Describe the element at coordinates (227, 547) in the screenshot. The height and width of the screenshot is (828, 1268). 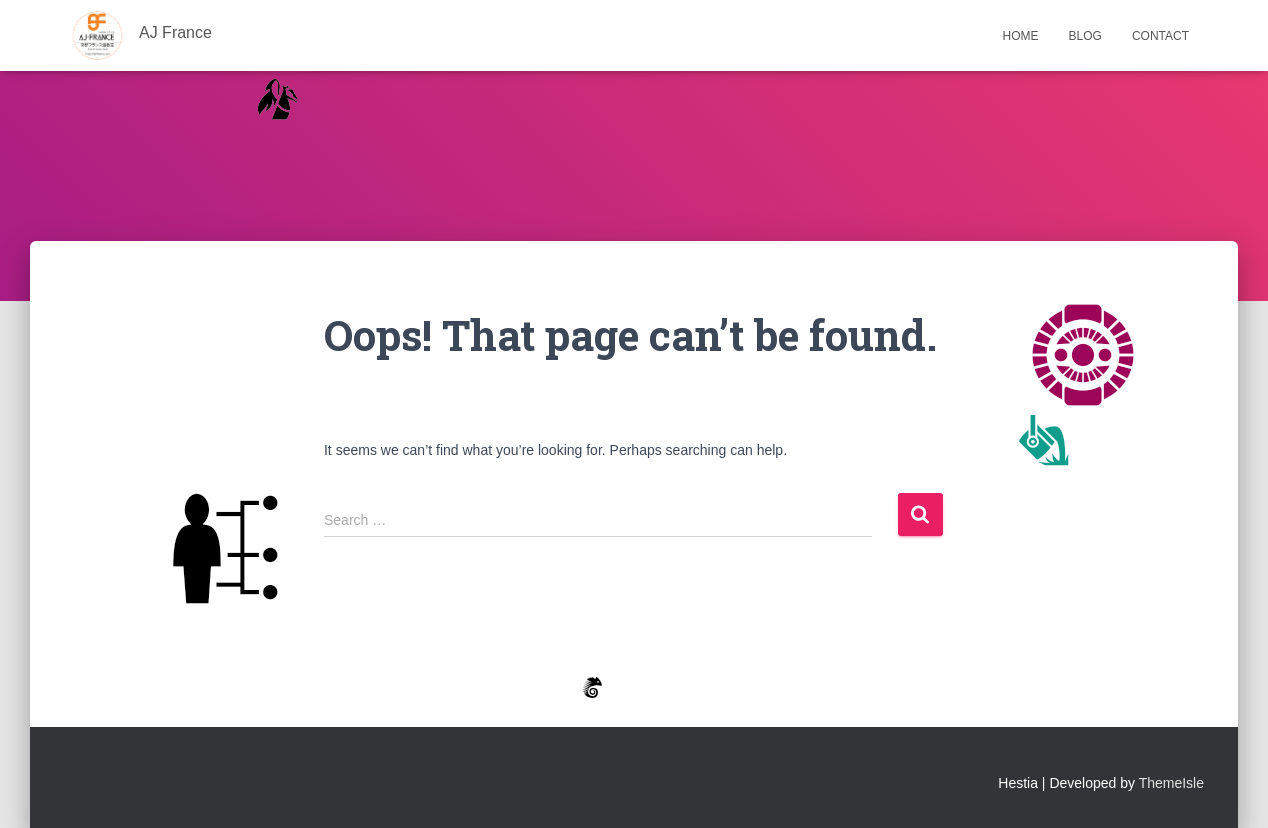
I see `view character skills or abilities` at that location.